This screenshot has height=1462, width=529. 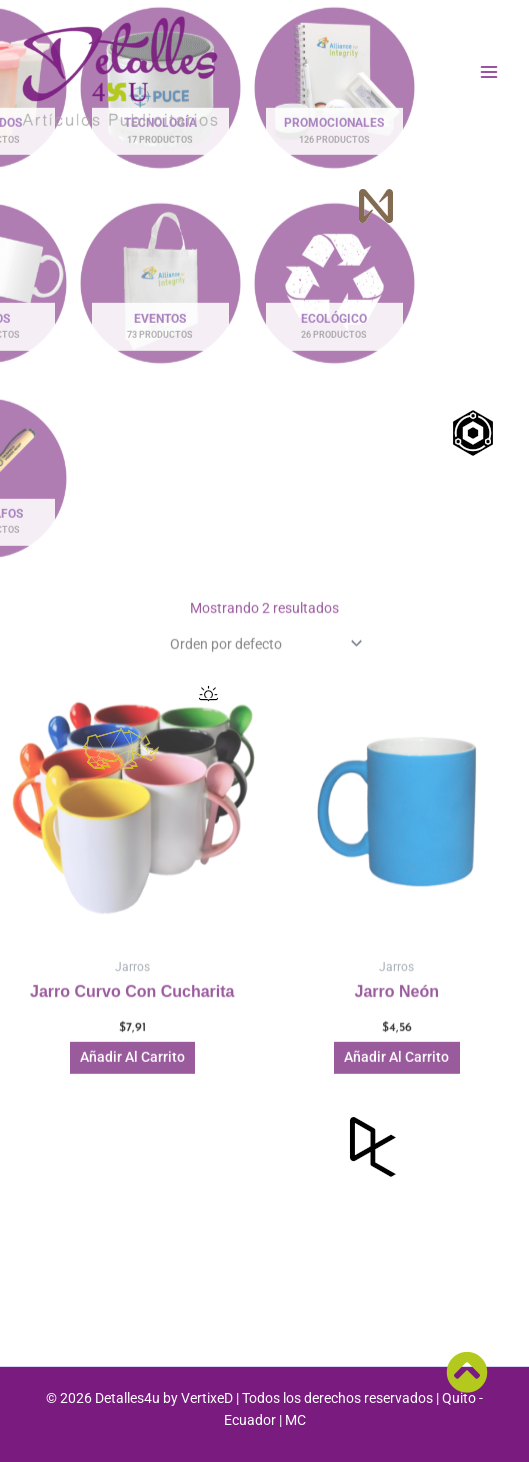 What do you see at coordinates (120, 748) in the screenshot?
I see `supercrease brand logo` at bounding box center [120, 748].